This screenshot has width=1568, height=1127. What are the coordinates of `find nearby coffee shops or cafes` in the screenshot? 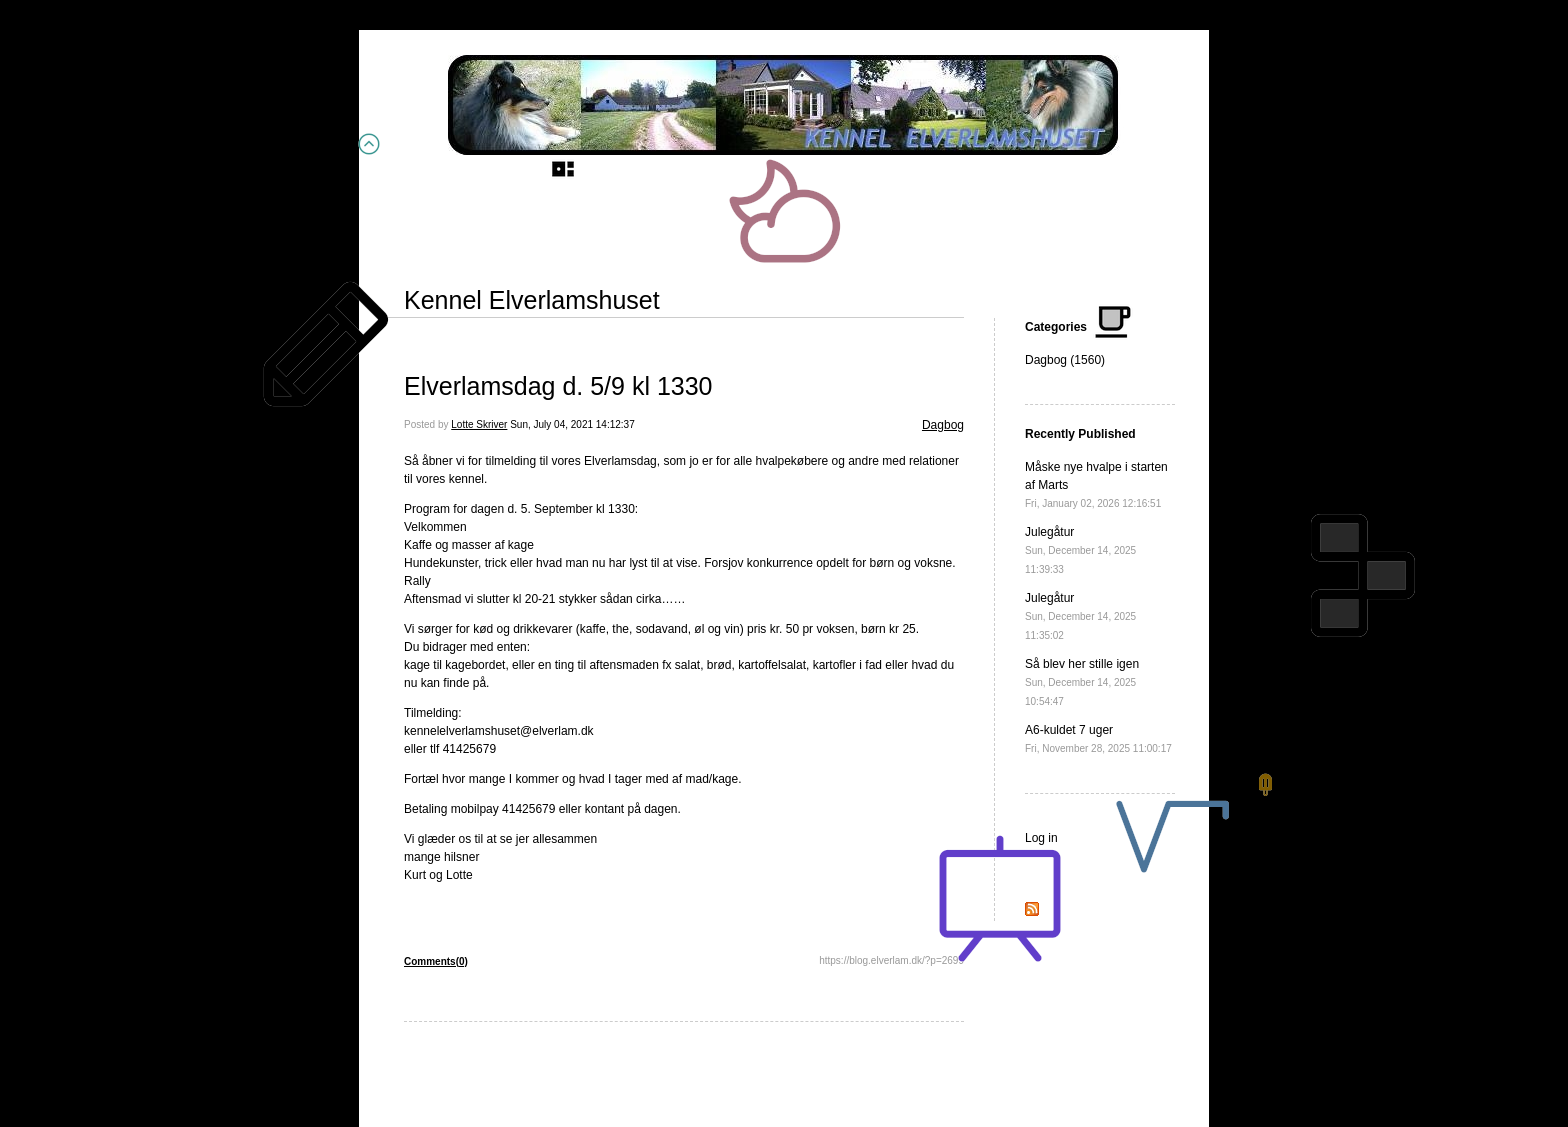 It's located at (1113, 322).